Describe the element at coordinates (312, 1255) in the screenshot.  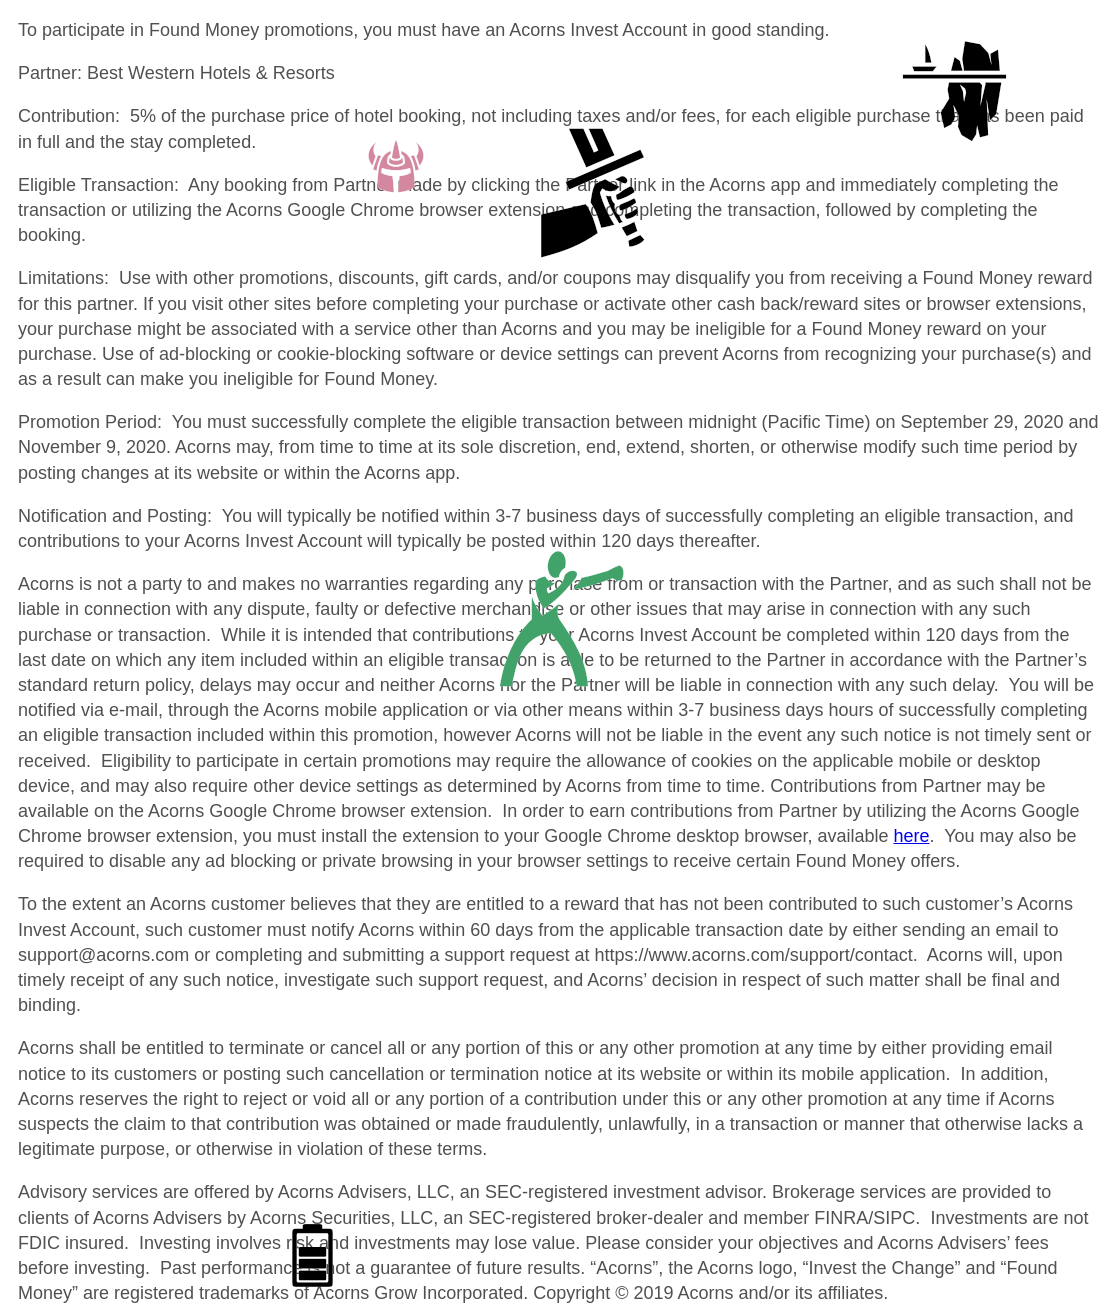
I see `indicates battery level at 75% charge` at that location.